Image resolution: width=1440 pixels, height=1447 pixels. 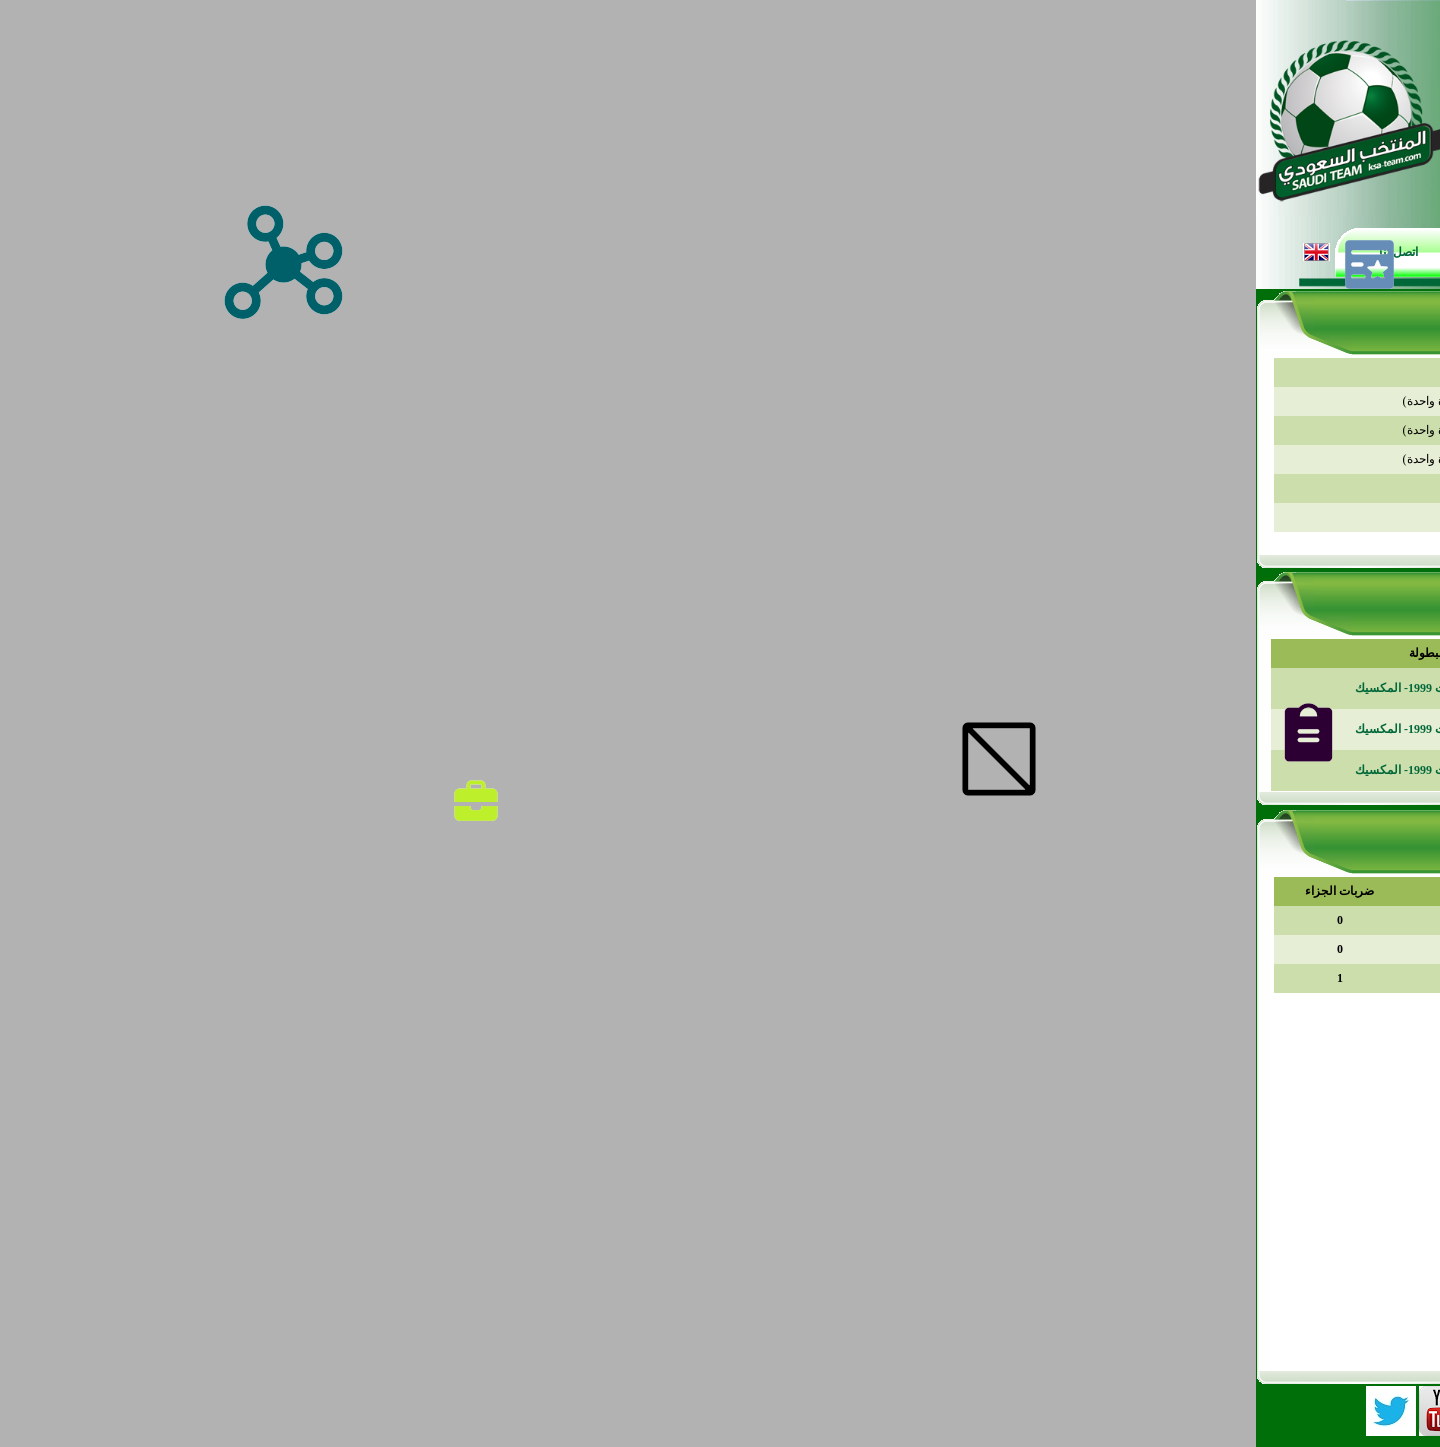 What do you see at coordinates (476, 802) in the screenshot?
I see `access work or business-related content` at bounding box center [476, 802].